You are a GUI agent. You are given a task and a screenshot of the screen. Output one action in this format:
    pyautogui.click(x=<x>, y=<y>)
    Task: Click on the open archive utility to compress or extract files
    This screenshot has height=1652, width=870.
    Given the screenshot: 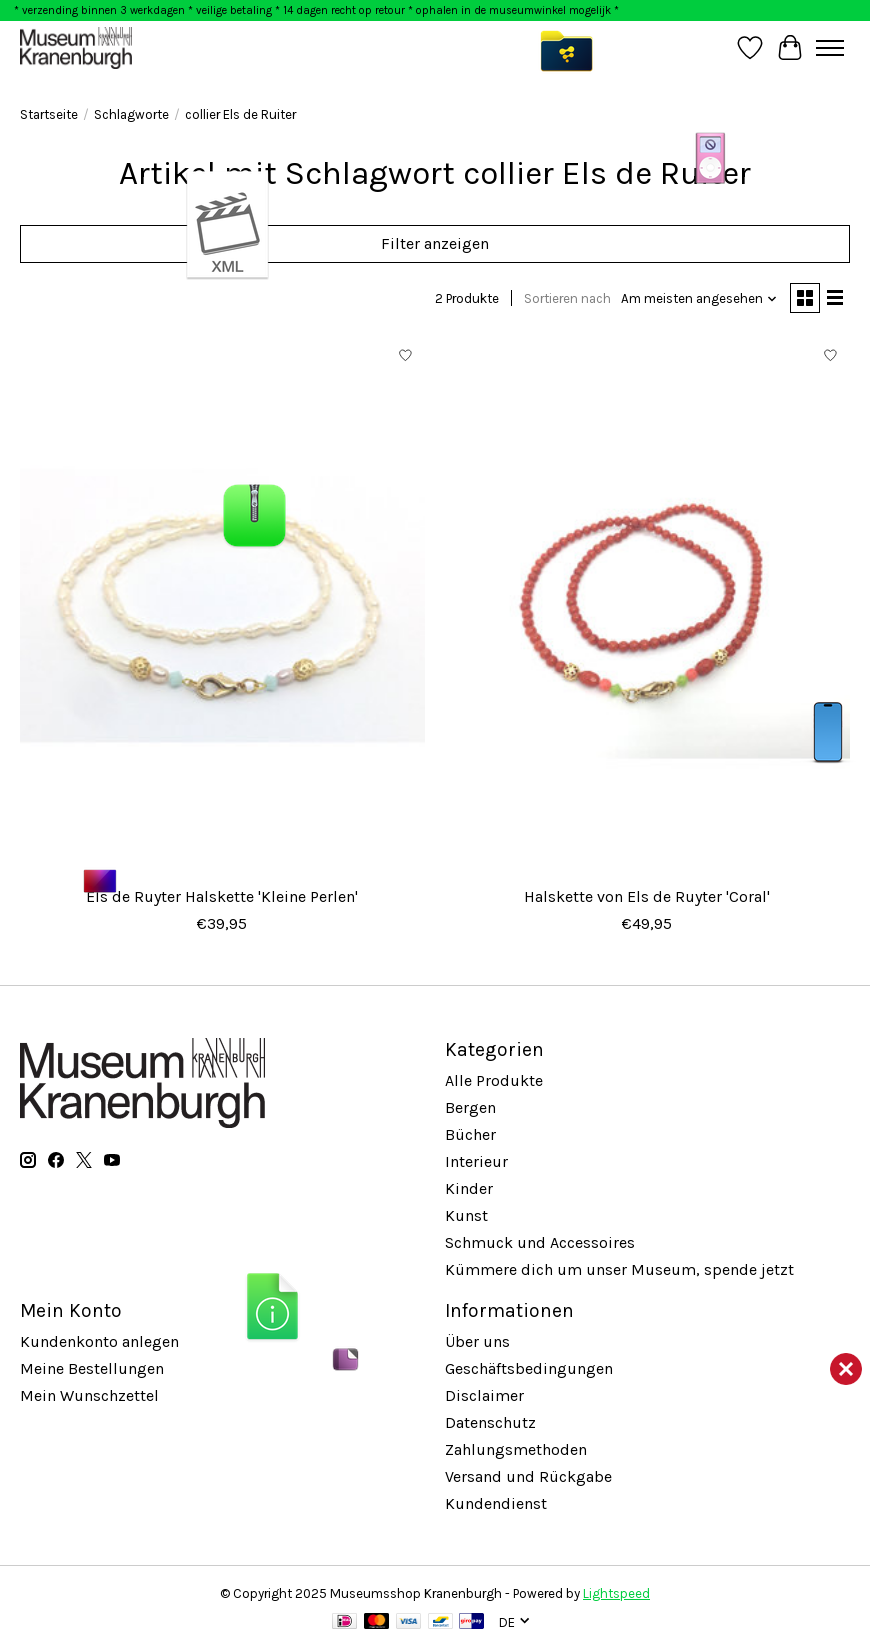 What is the action you would take?
    pyautogui.click(x=254, y=515)
    